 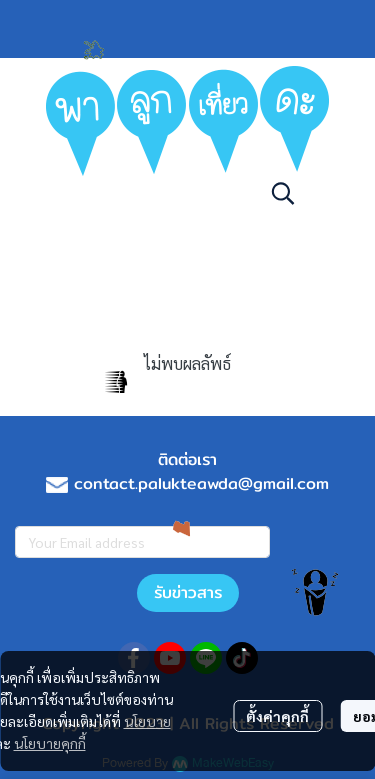 I want to click on indicates sleep mode or rest state, so click(x=315, y=592).